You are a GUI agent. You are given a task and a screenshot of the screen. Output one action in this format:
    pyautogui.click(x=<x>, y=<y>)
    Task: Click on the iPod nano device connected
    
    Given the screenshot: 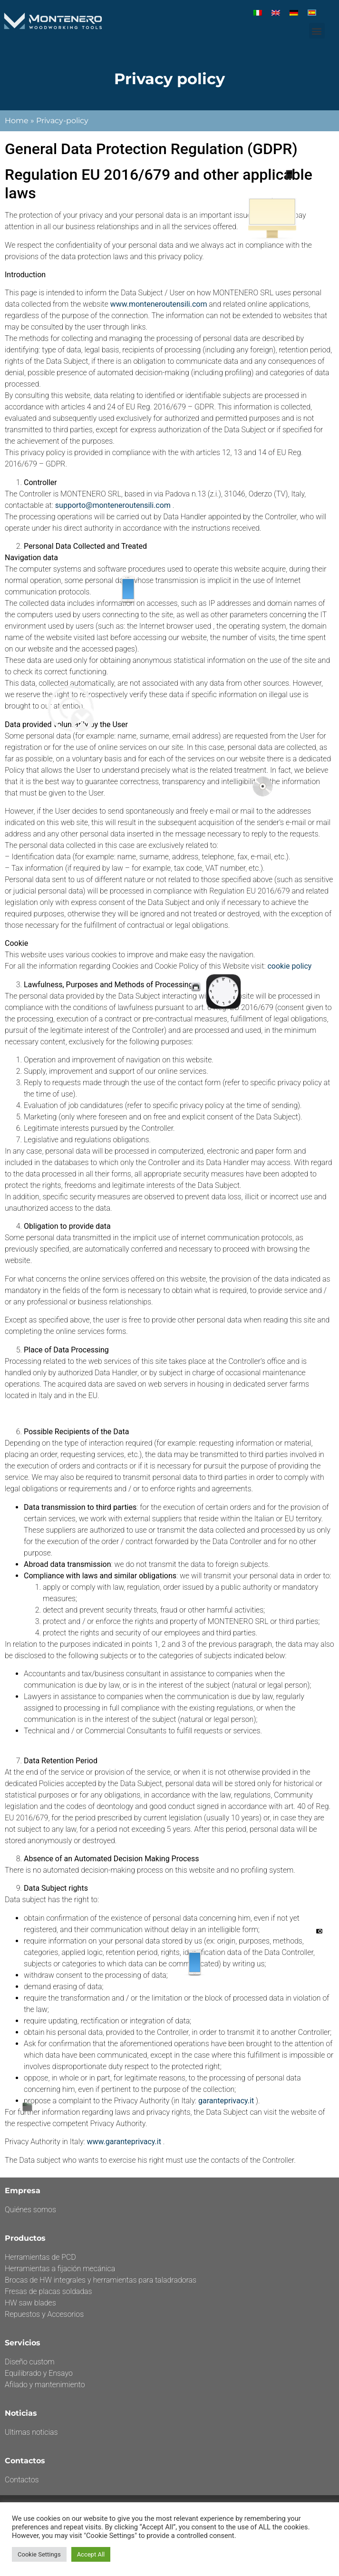 What is the action you would take?
    pyautogui.click(x=289, y=172)
    